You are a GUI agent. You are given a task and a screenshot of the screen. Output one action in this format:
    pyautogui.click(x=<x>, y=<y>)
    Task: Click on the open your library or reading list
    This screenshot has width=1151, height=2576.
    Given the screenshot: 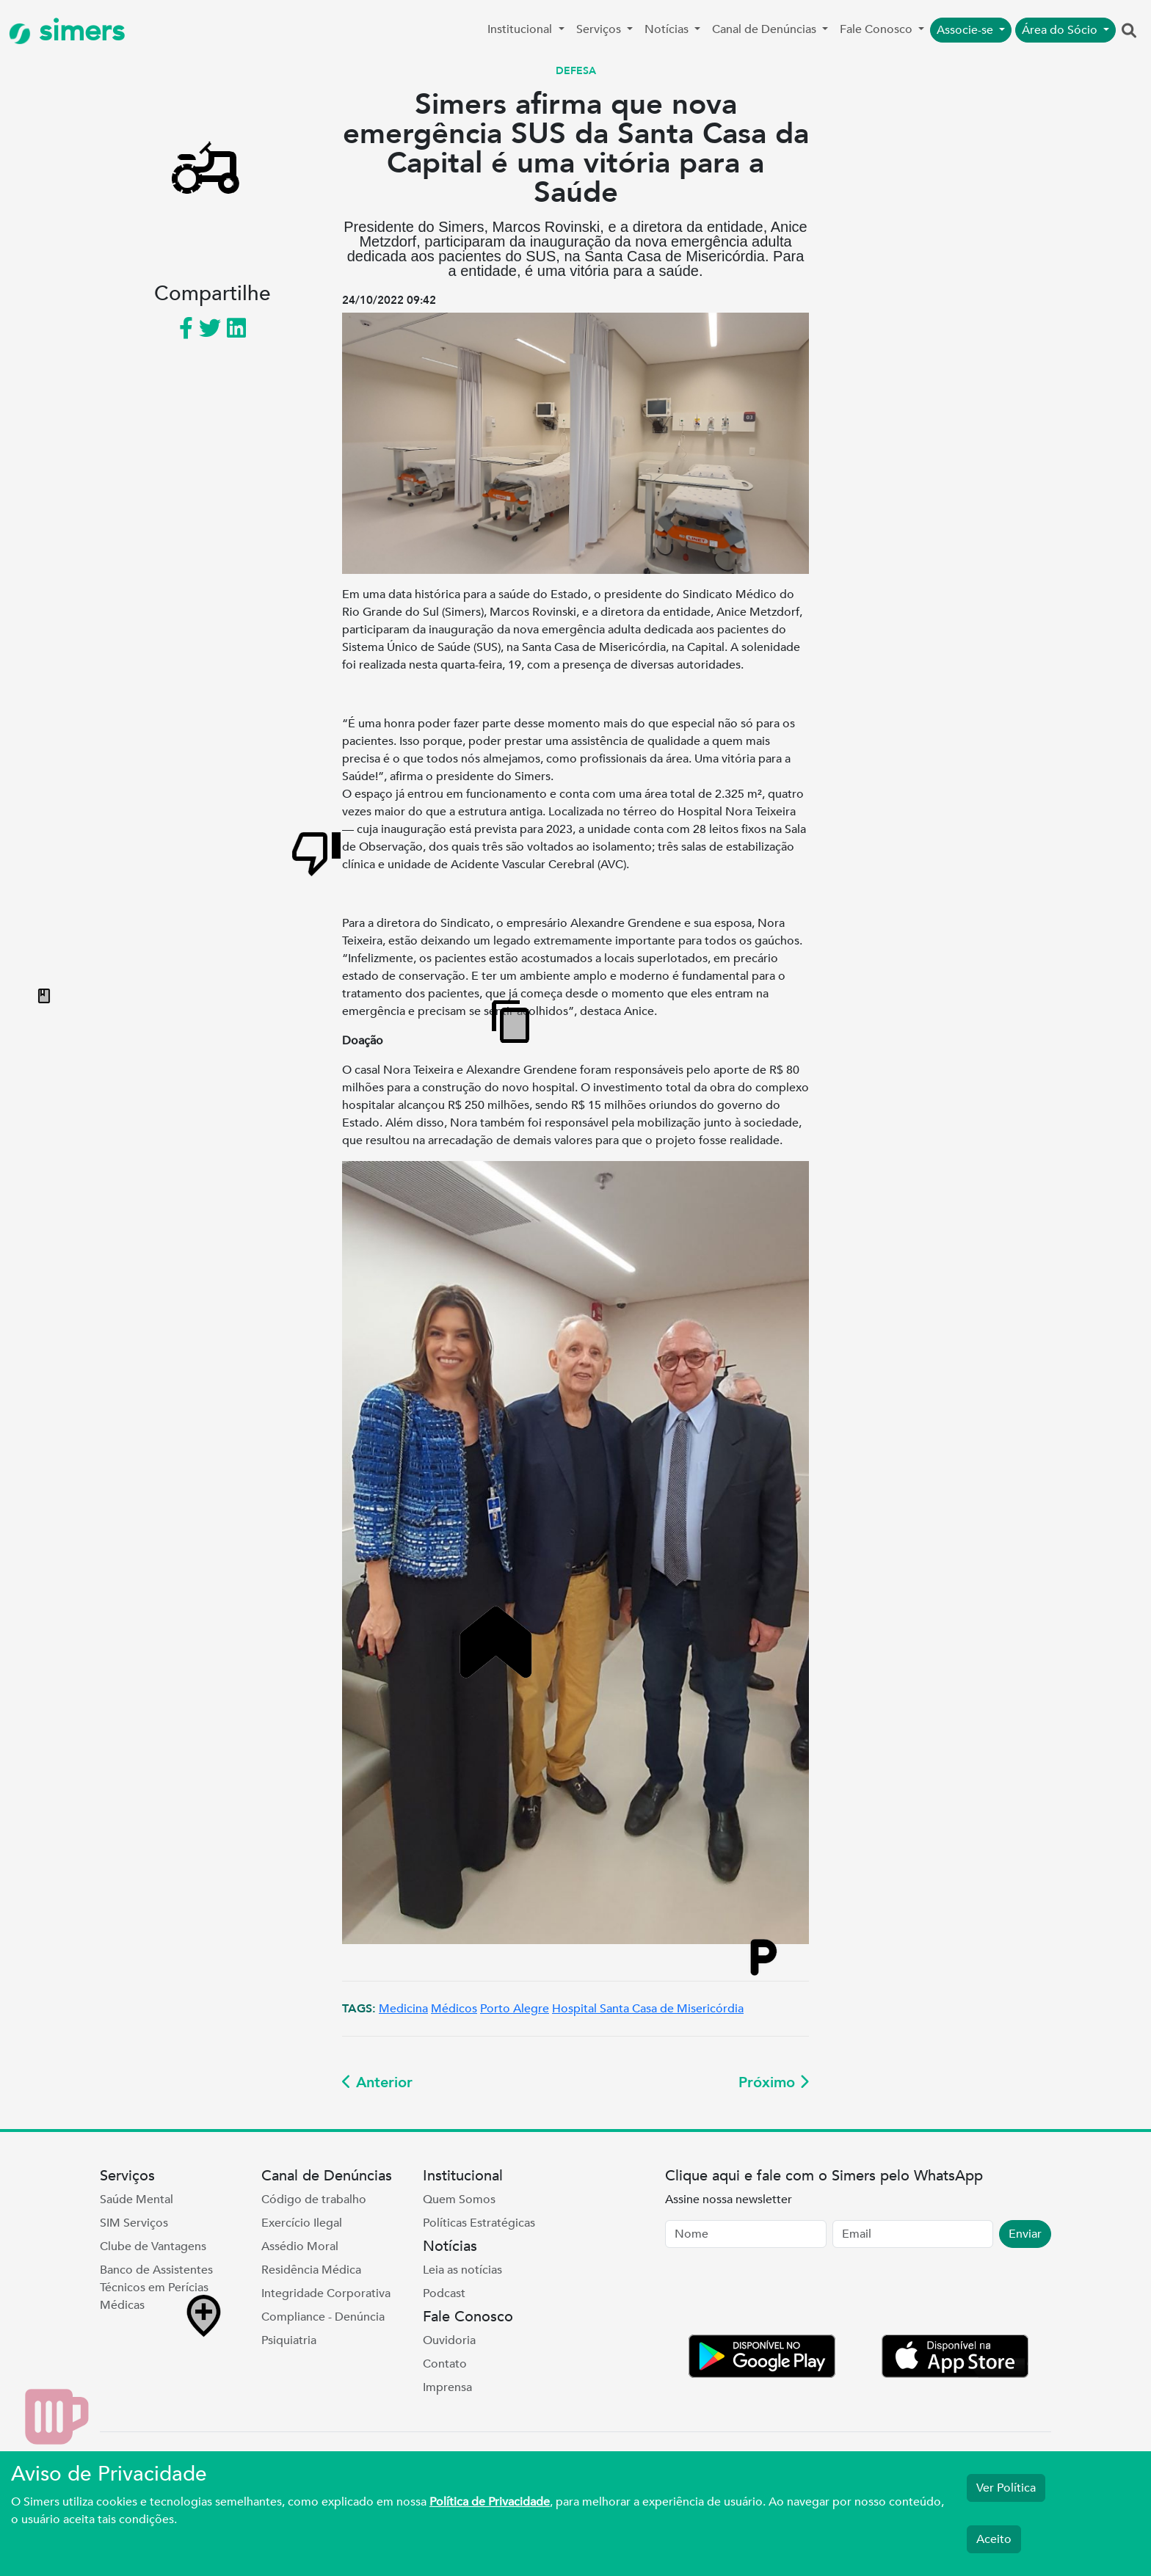 What is the action you would take?
    pyautogui.click(x=44, y=996)
    